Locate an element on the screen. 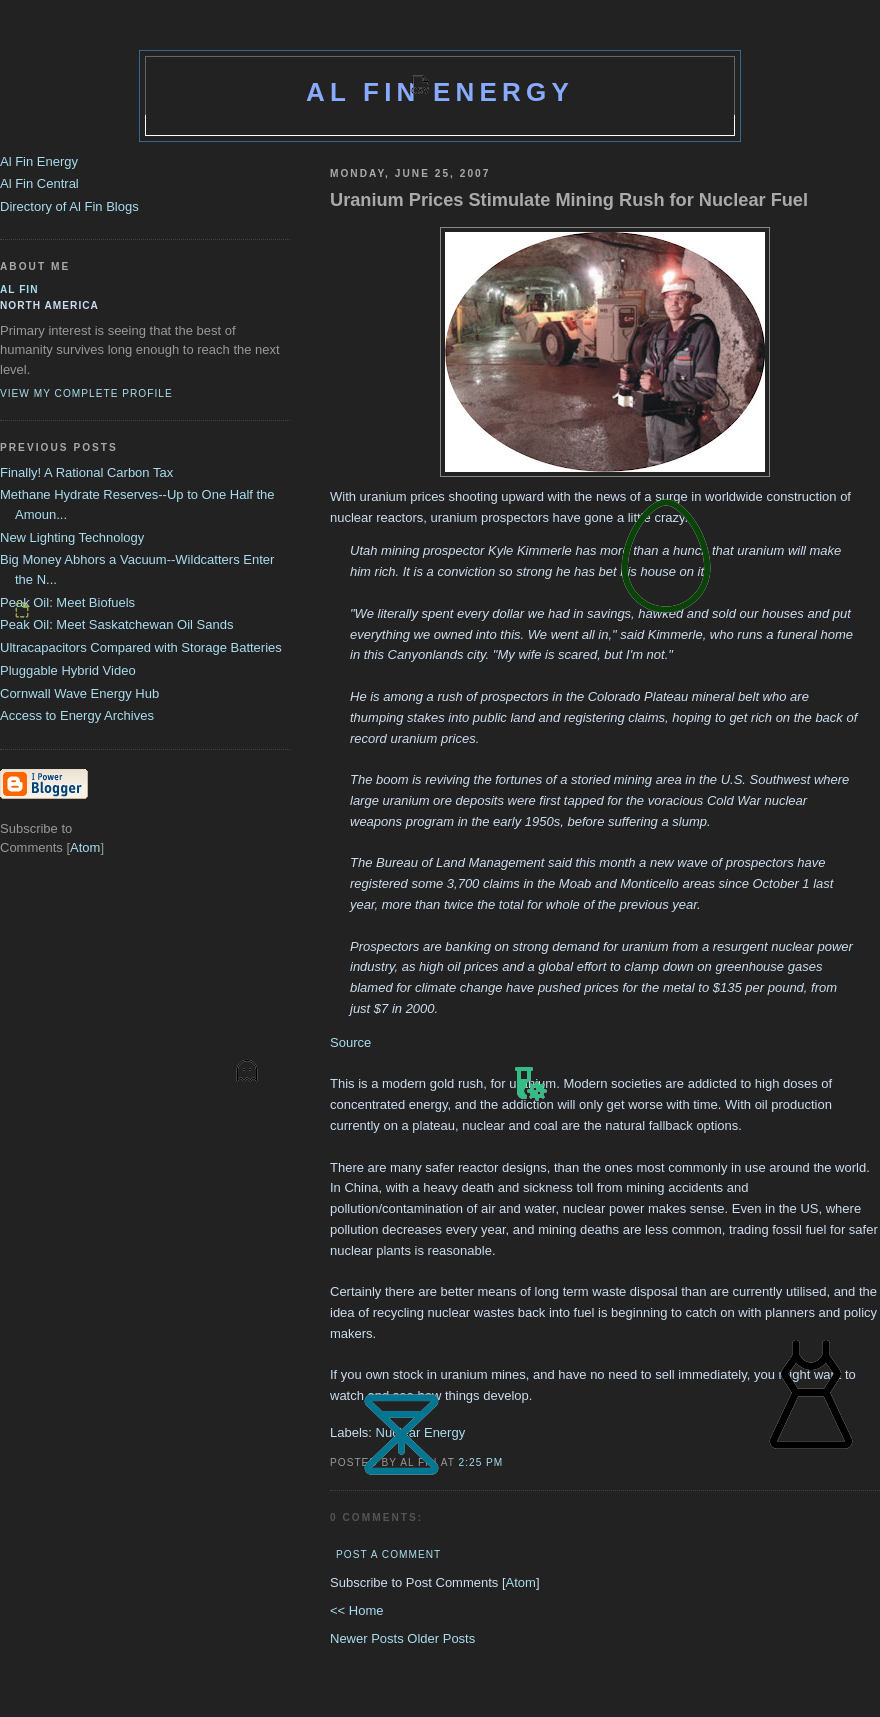 The width and height of the screenshot is (880, 1717). view virus or pathogen test results is located at coordinates (529, 1083).